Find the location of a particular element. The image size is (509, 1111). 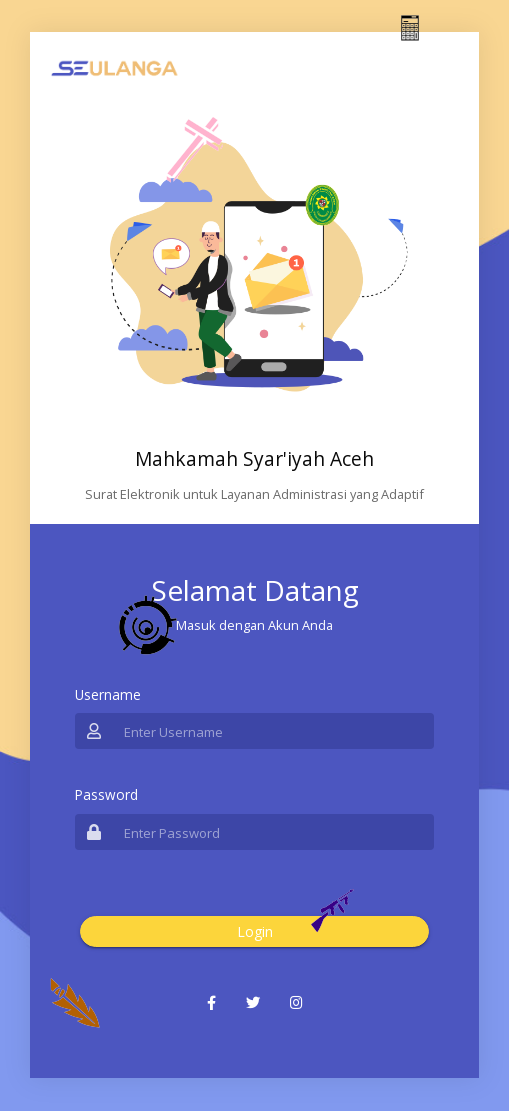

indicates religious or faith-based content is located at coordinates (197, 149).